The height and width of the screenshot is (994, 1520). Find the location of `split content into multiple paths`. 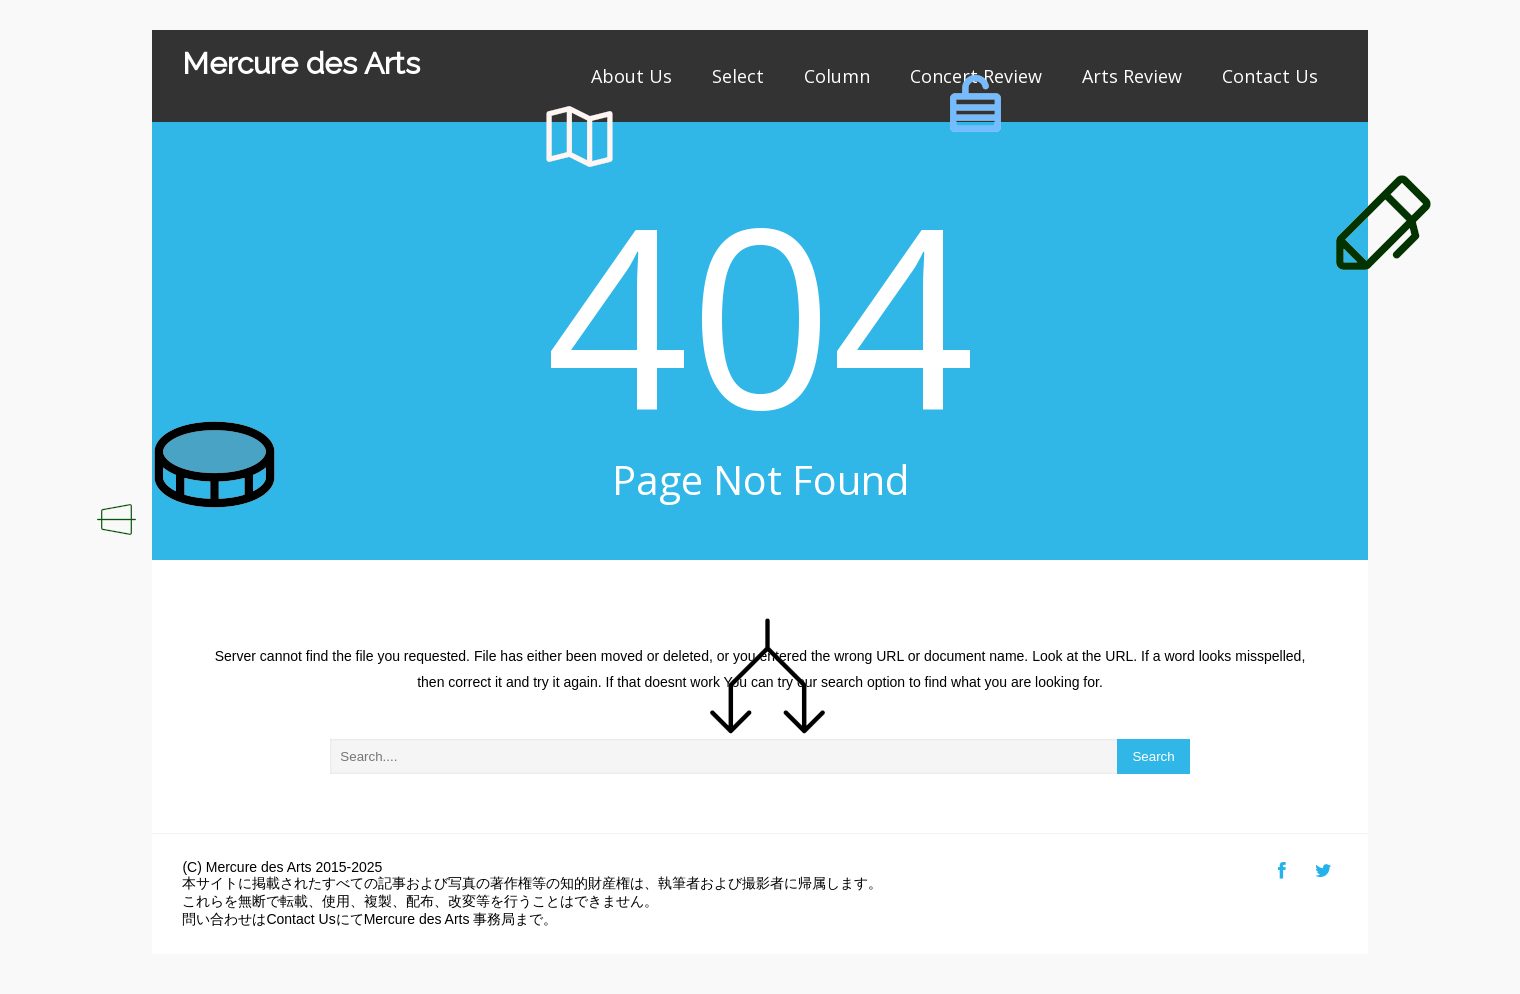

split content into multiple paths is located at coordinates (767, 680).